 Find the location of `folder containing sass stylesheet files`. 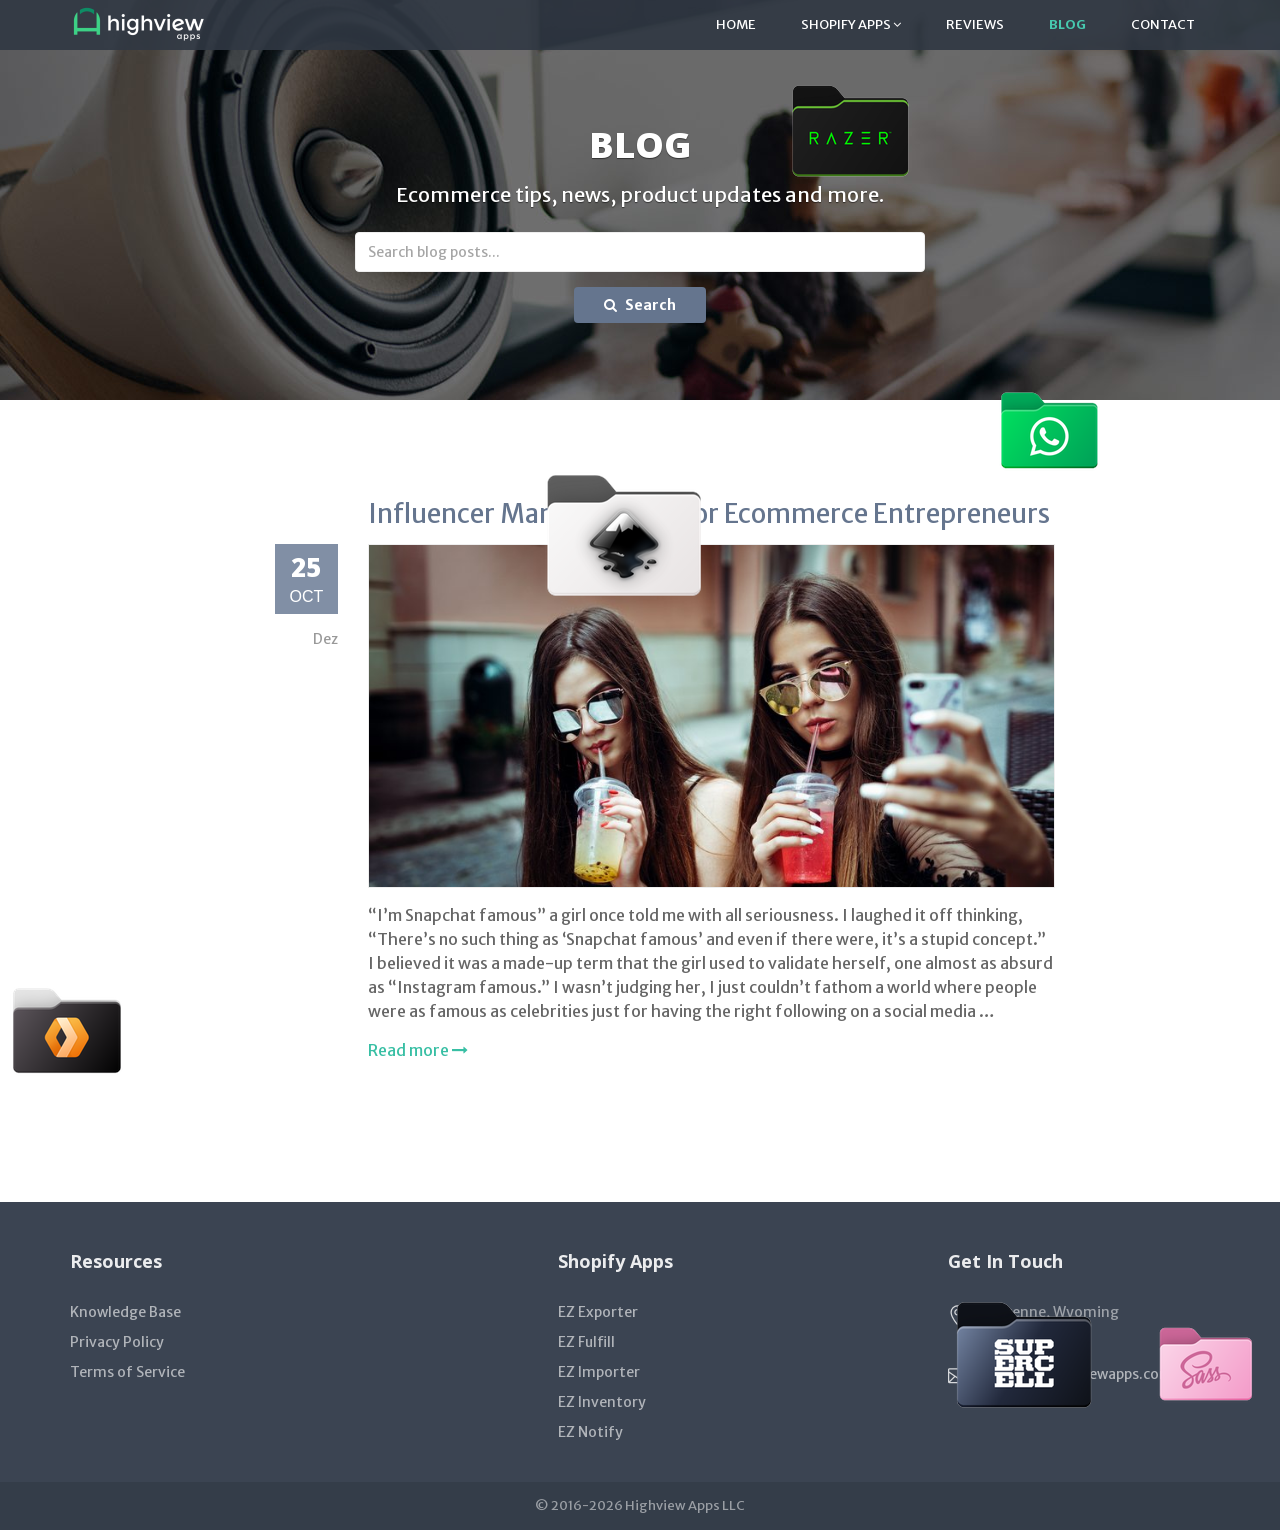

folder containing sass stylesheet files is located at coordinates (1205, 1366).